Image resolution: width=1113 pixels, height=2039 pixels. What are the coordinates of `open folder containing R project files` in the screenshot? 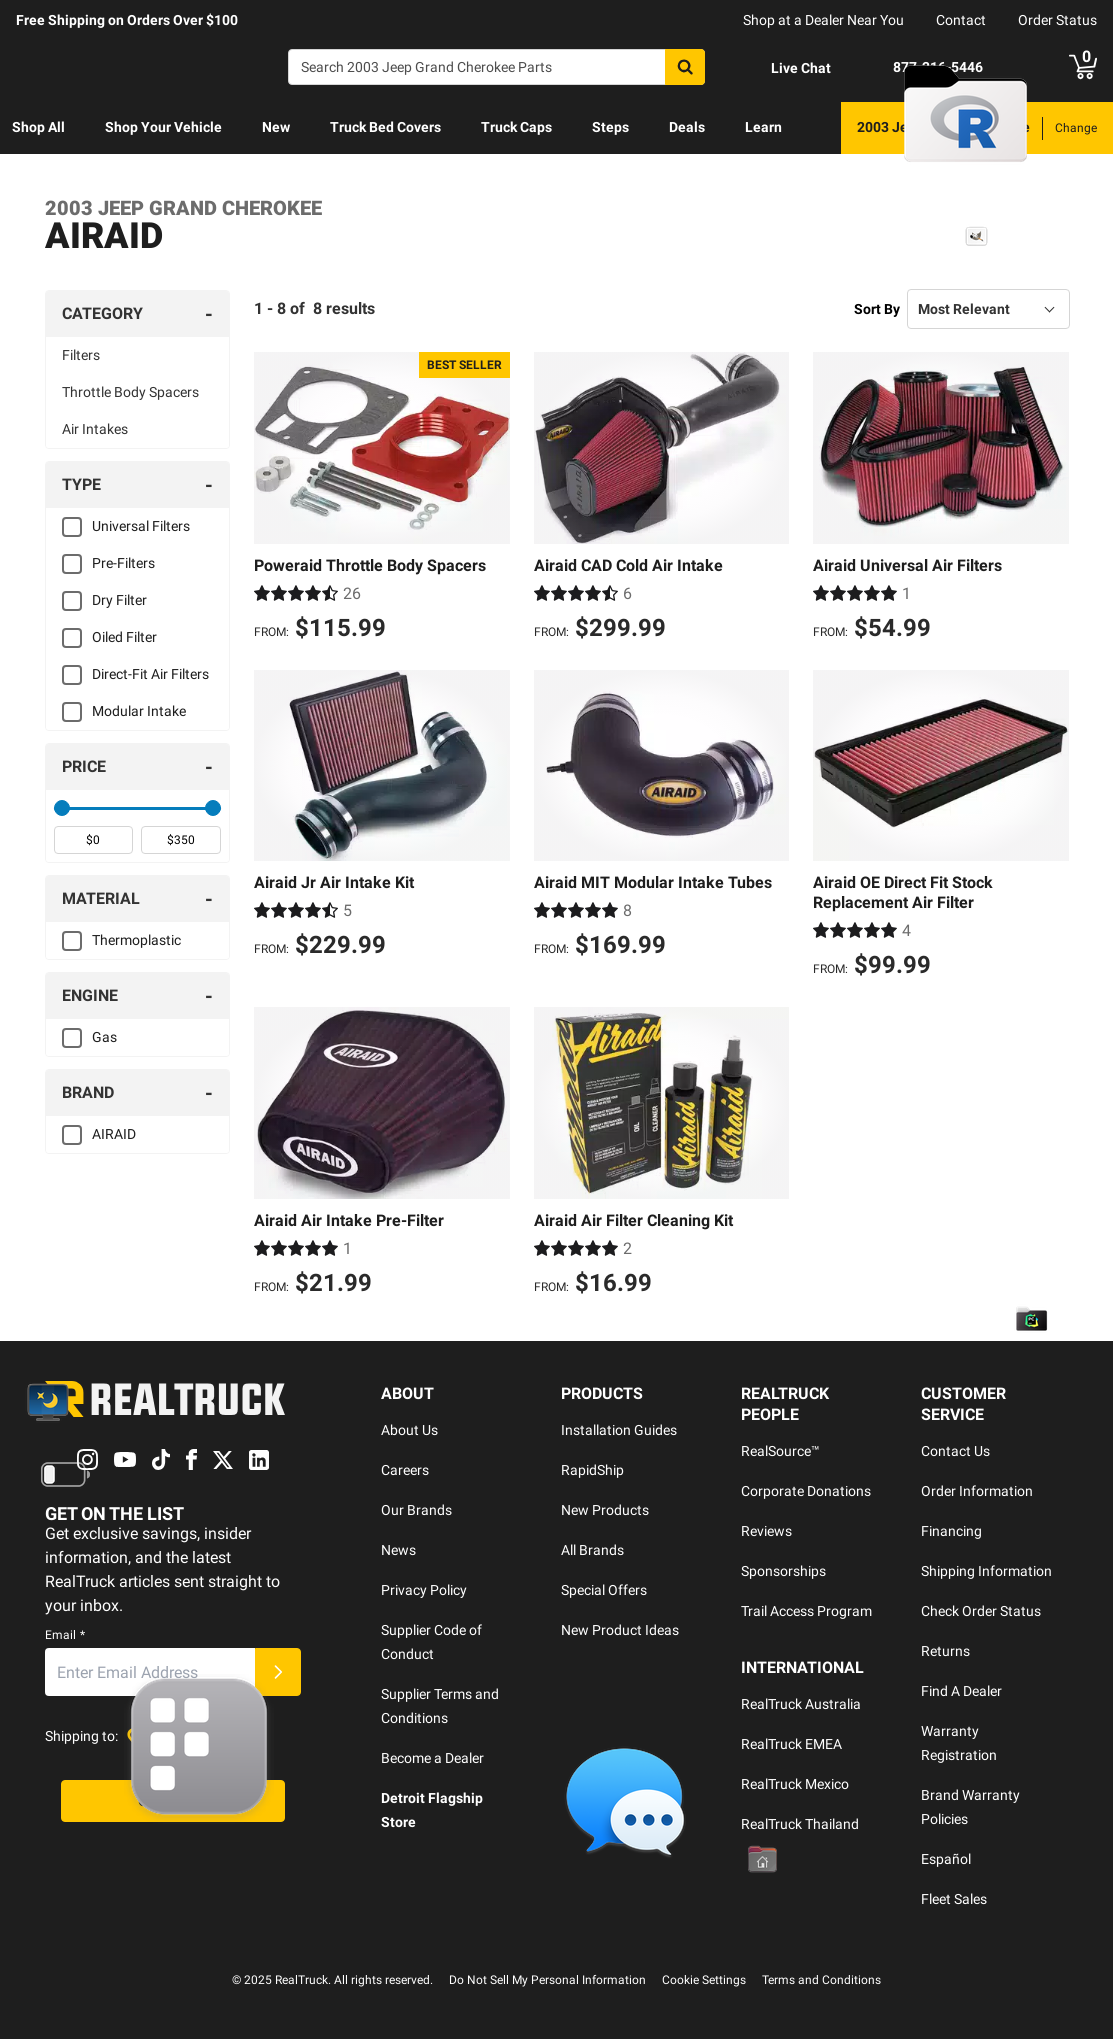 It's located at (965, 117).